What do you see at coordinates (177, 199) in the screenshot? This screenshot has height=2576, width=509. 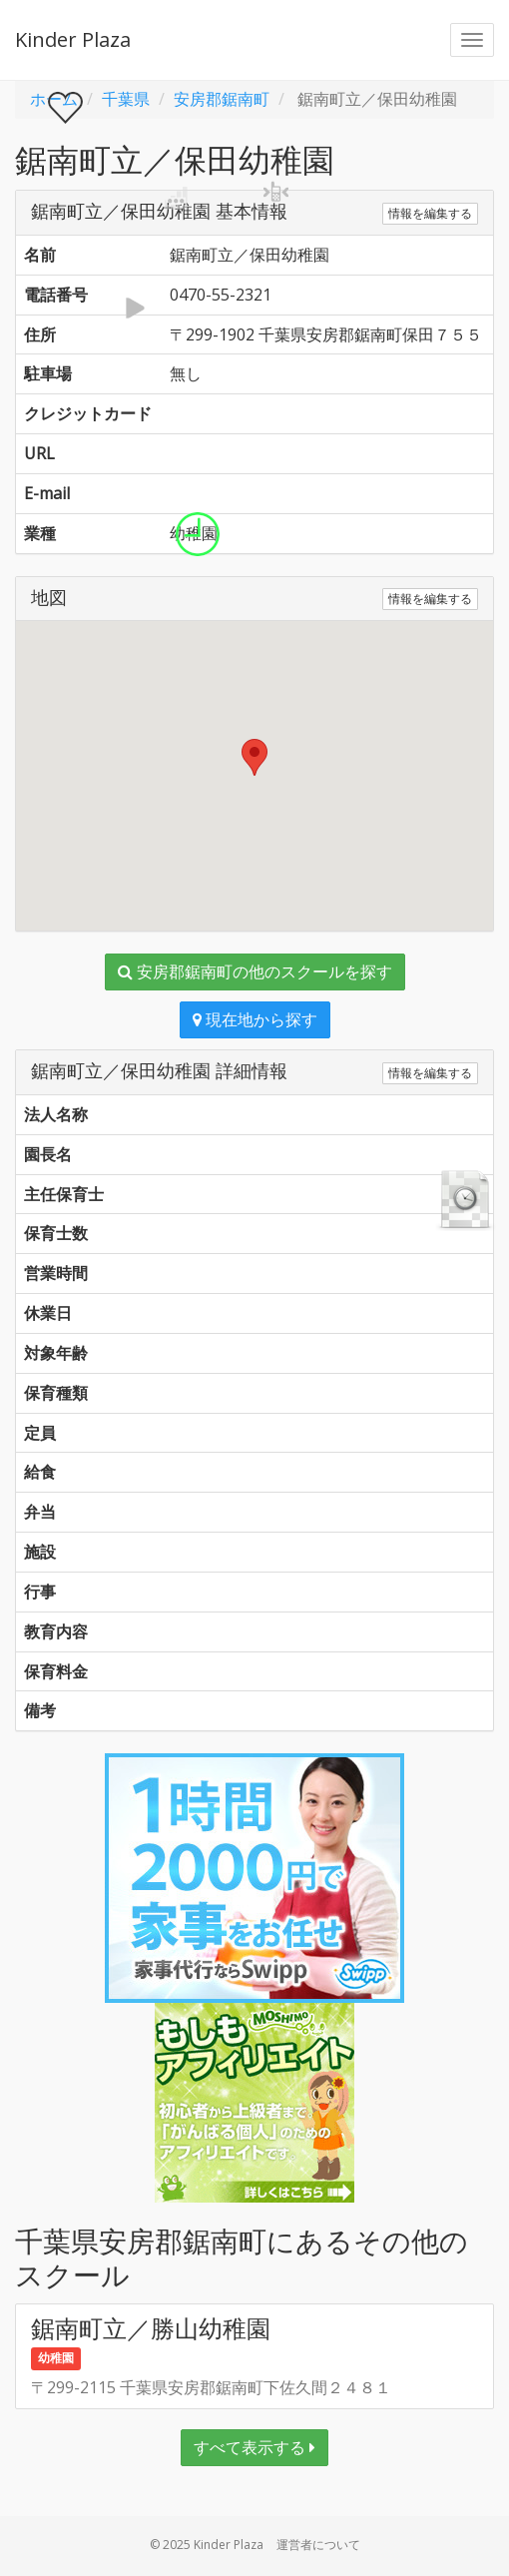 I see `indicates cellular network signal is being acquired` at bounding box center [177, 199].